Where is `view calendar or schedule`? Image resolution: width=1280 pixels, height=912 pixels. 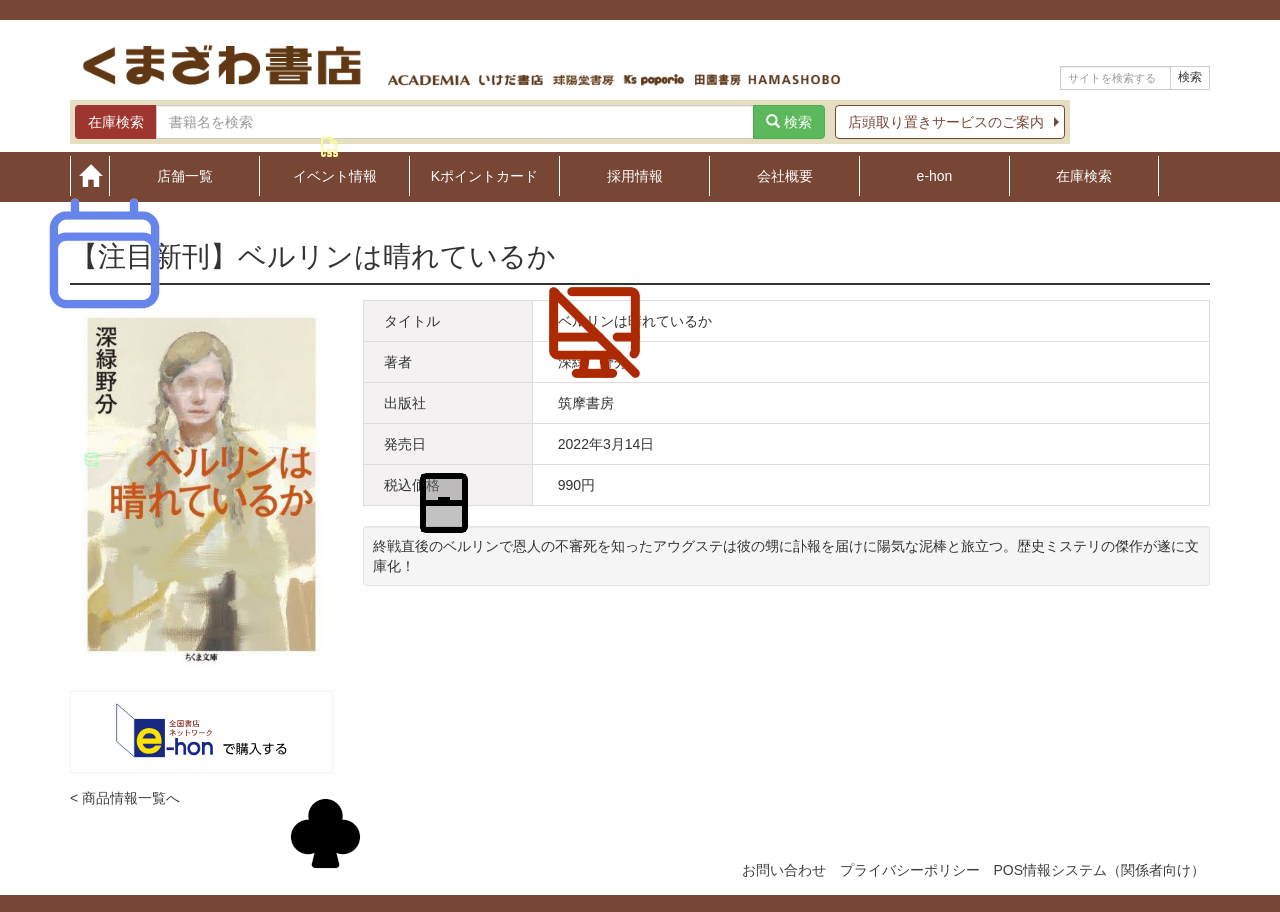 view calendar or schedule is located at coordinates (104, 253).